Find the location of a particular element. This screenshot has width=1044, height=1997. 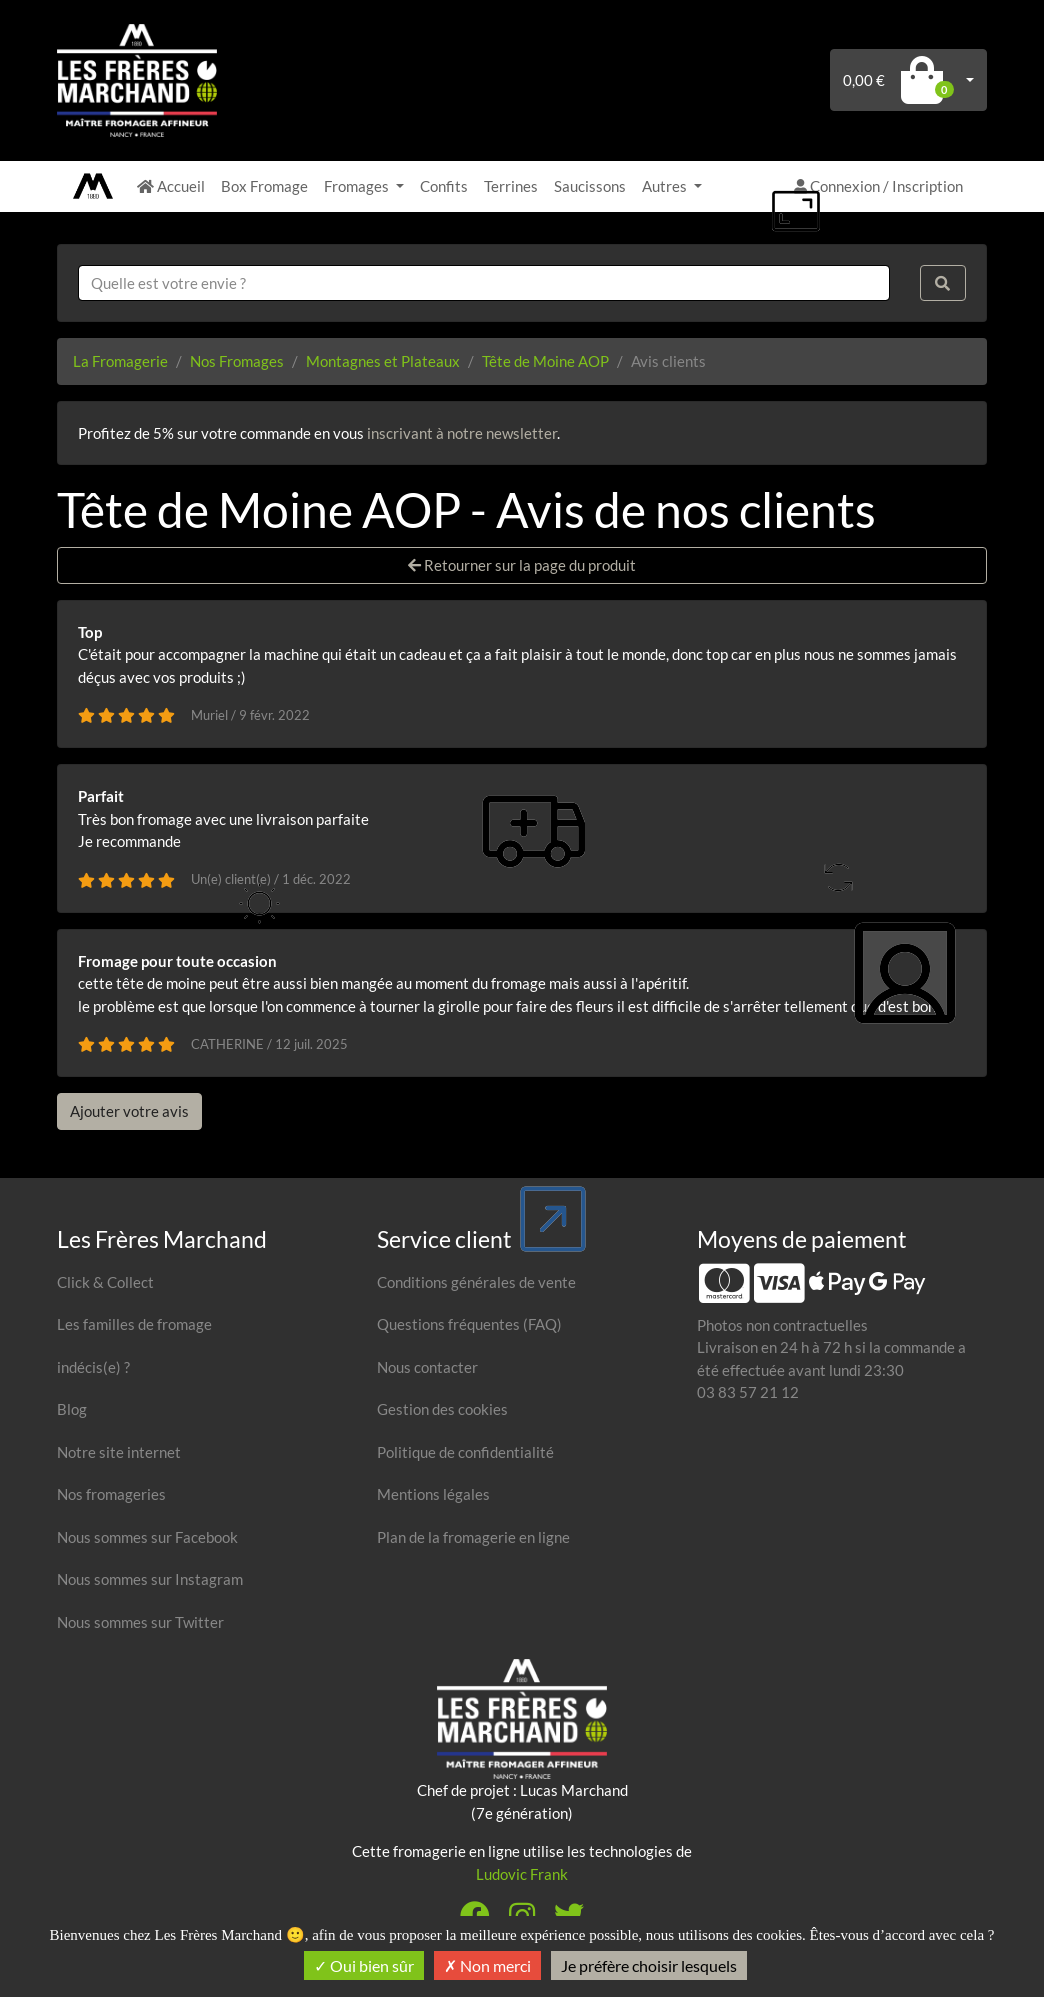

view your profile is located at coordinates (905, 973).